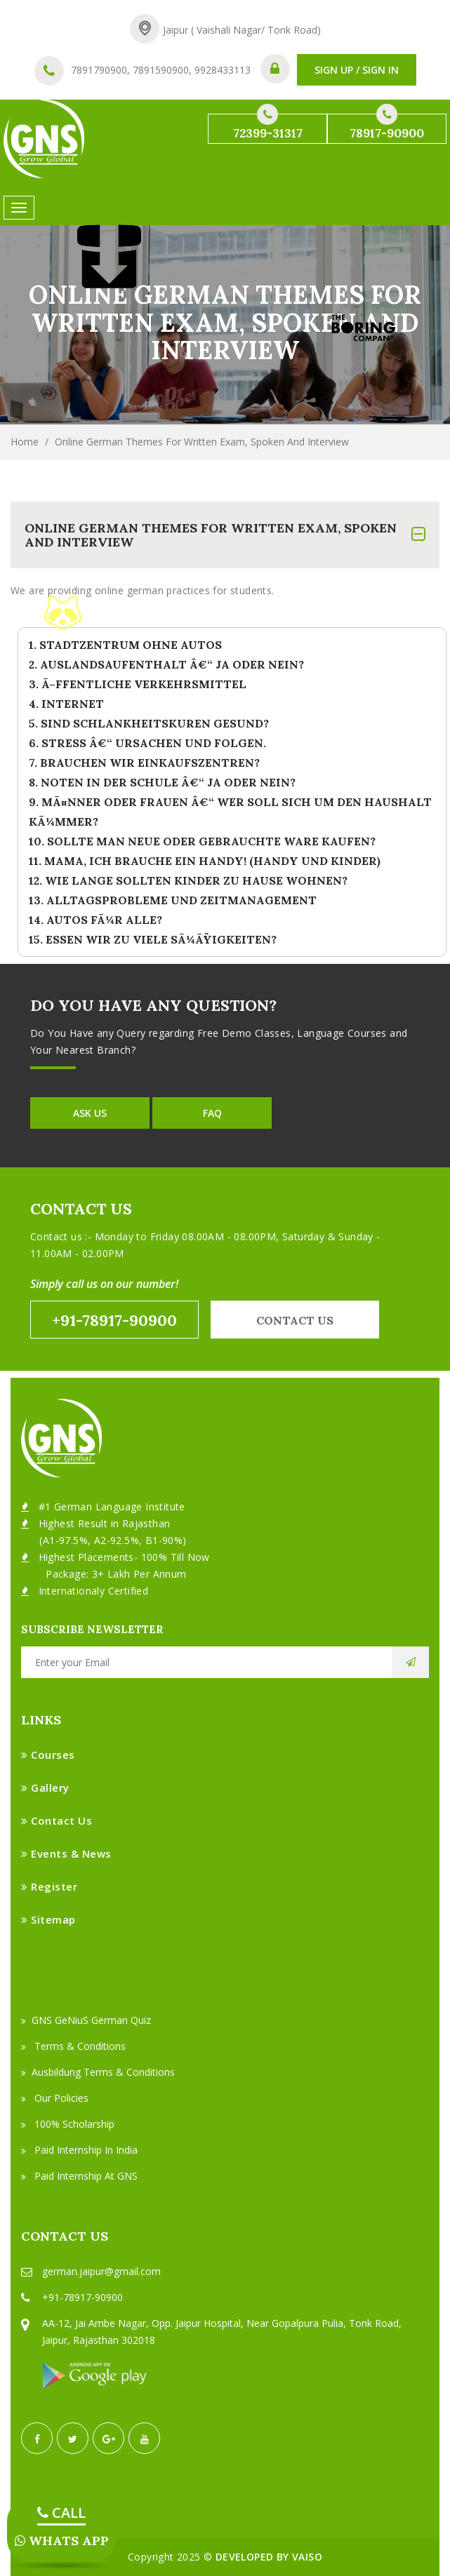  Describe the element at coordinates (363, 328) in the screenshot. I see `the boring company logo` at that location.